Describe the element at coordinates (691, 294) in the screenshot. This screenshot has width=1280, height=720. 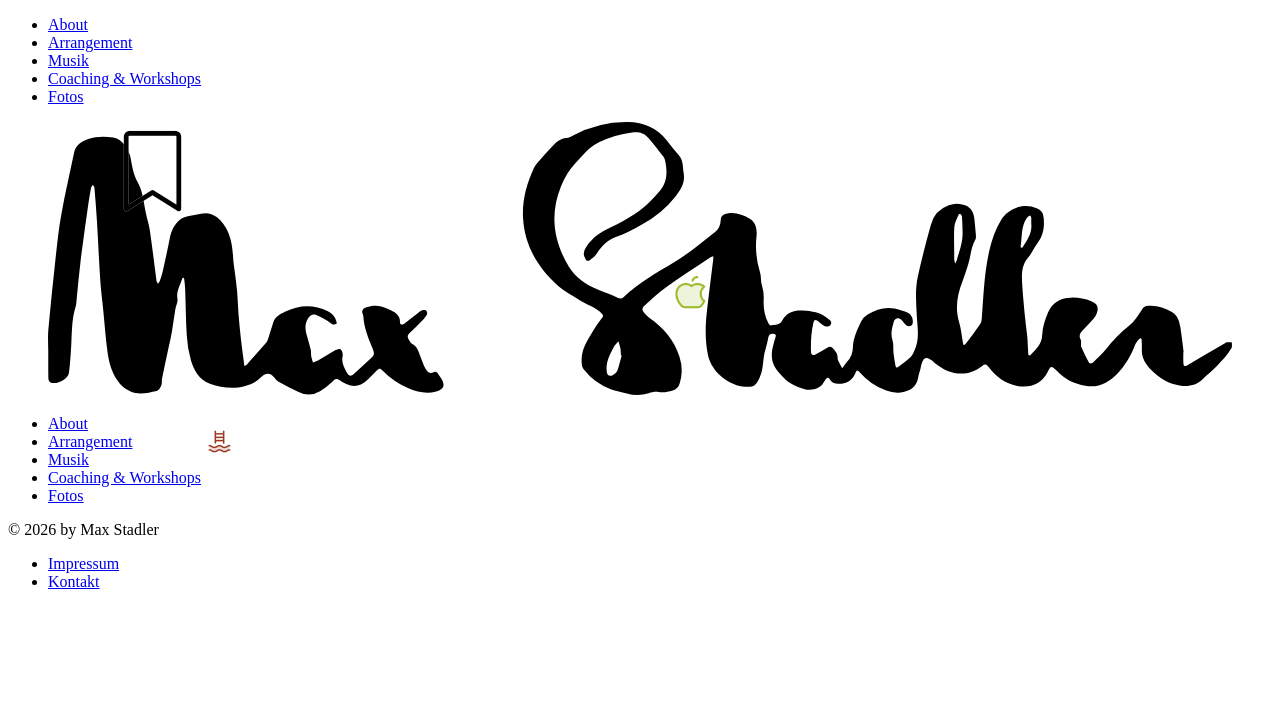
I see `apple company logo or branding element` at that location.